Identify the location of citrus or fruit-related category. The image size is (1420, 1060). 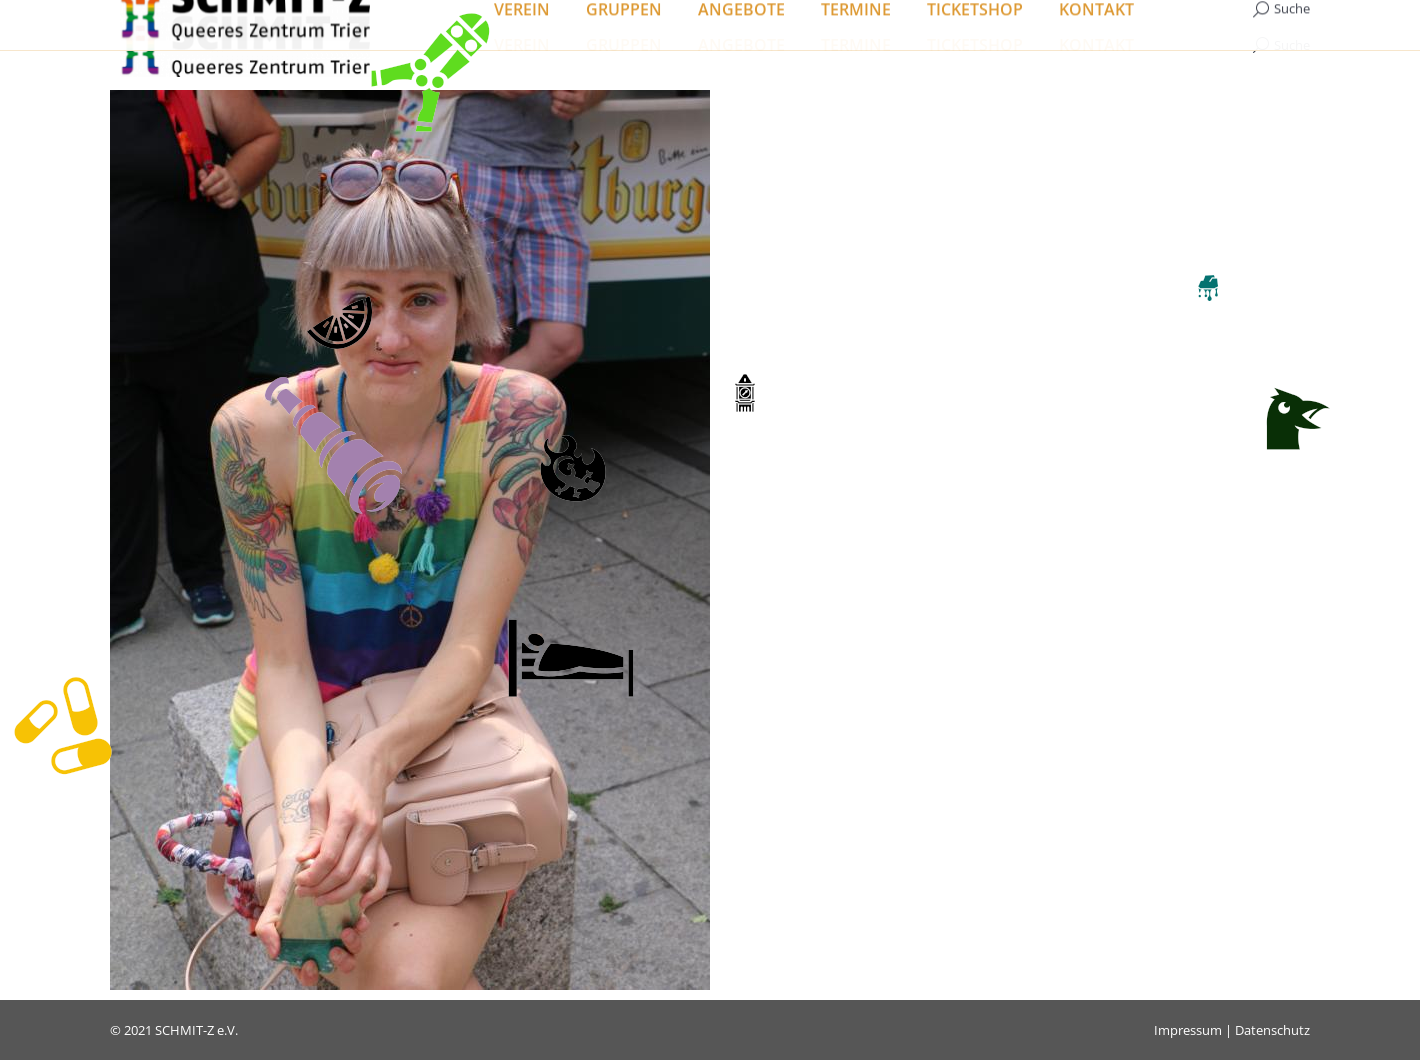
(339, 322).